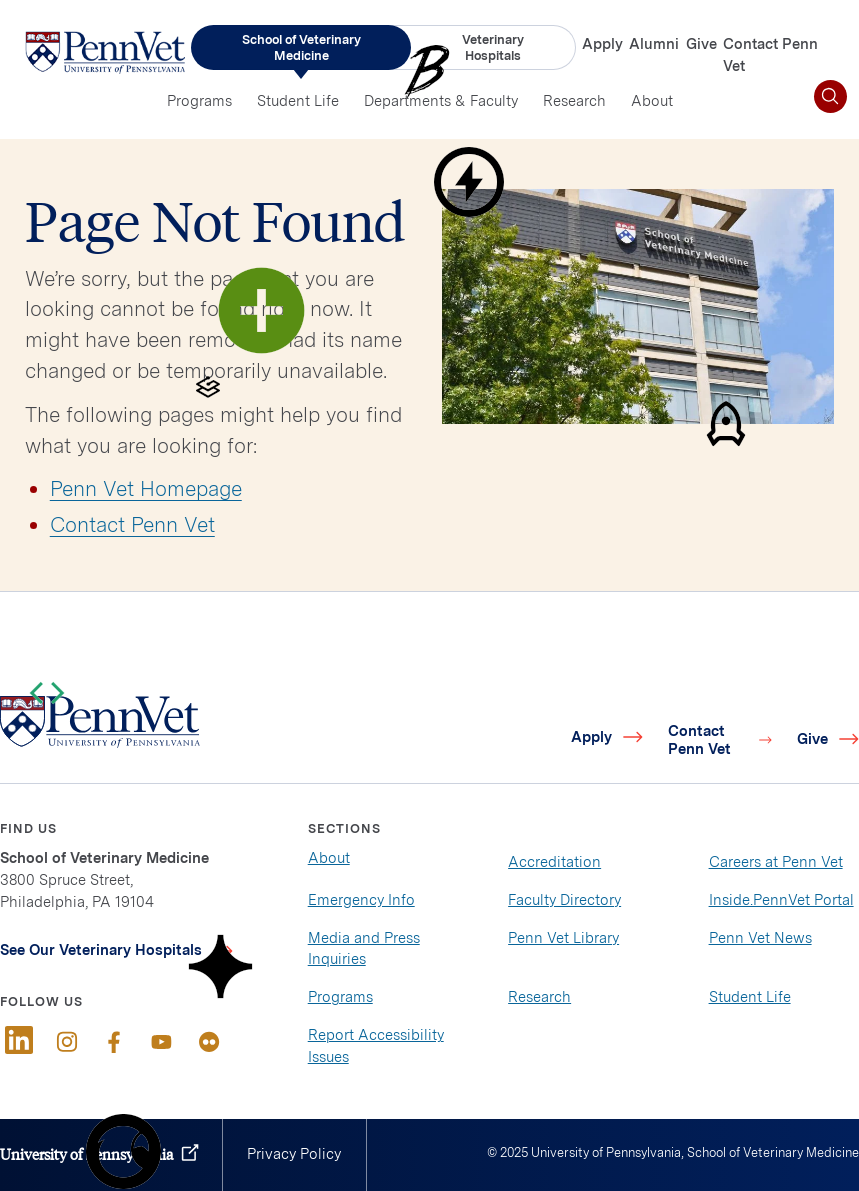  I want to click on open Traefik Proxy dashboard, so click(208, 387).